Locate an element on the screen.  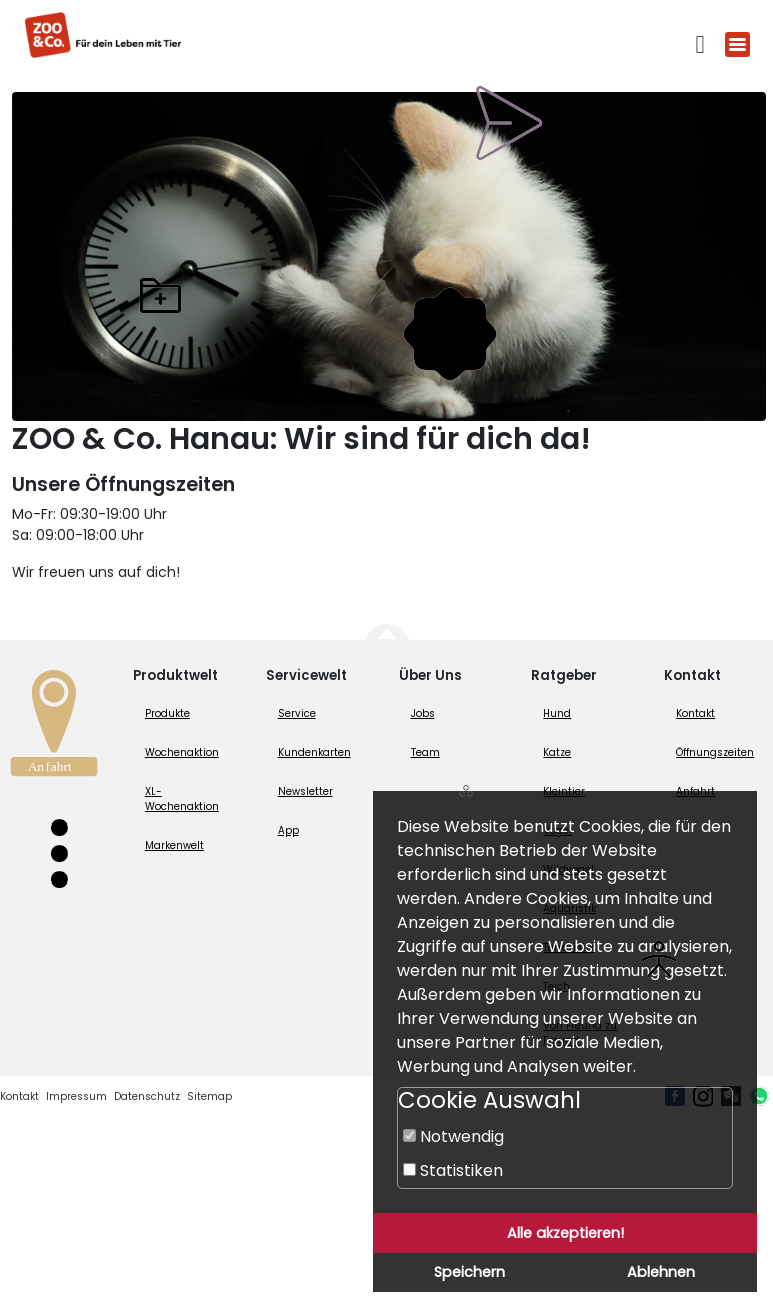
view user profile is located at coordinates (659, 960).